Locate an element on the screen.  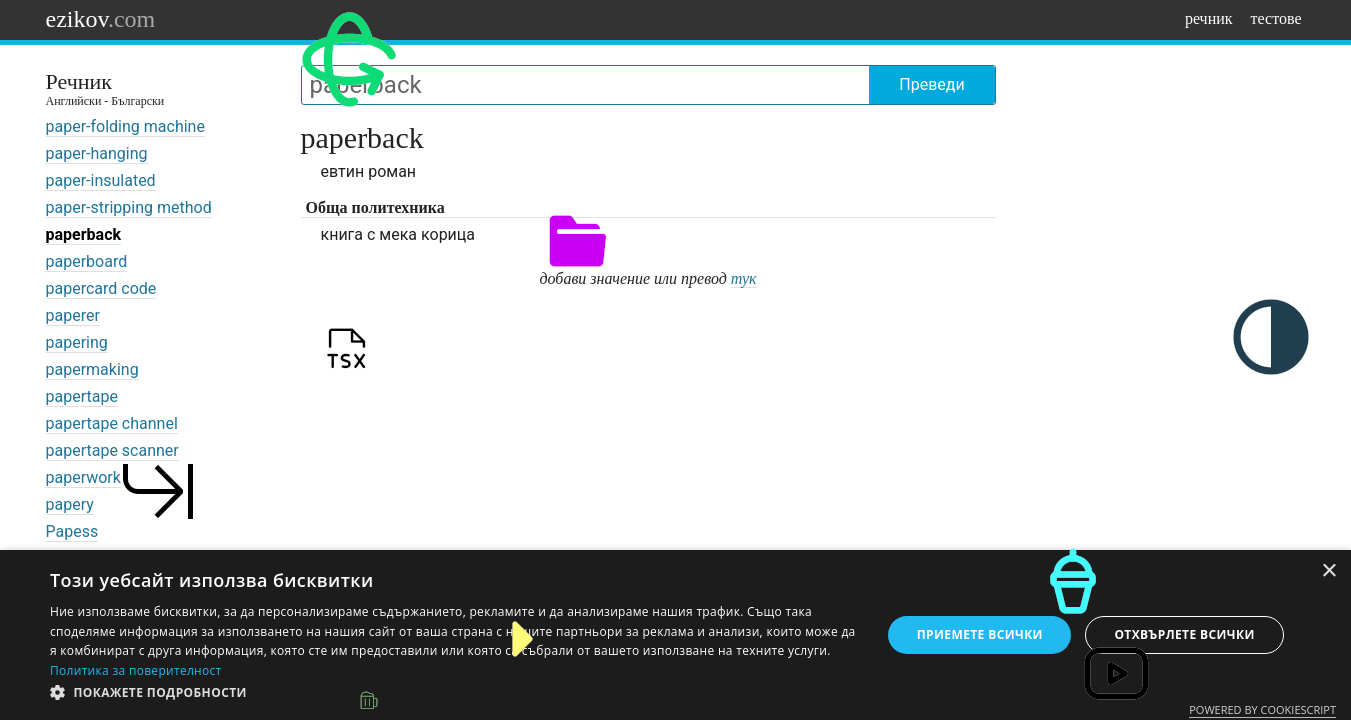
a typescript react (.tsx) file is located at coordinates (347, 350).